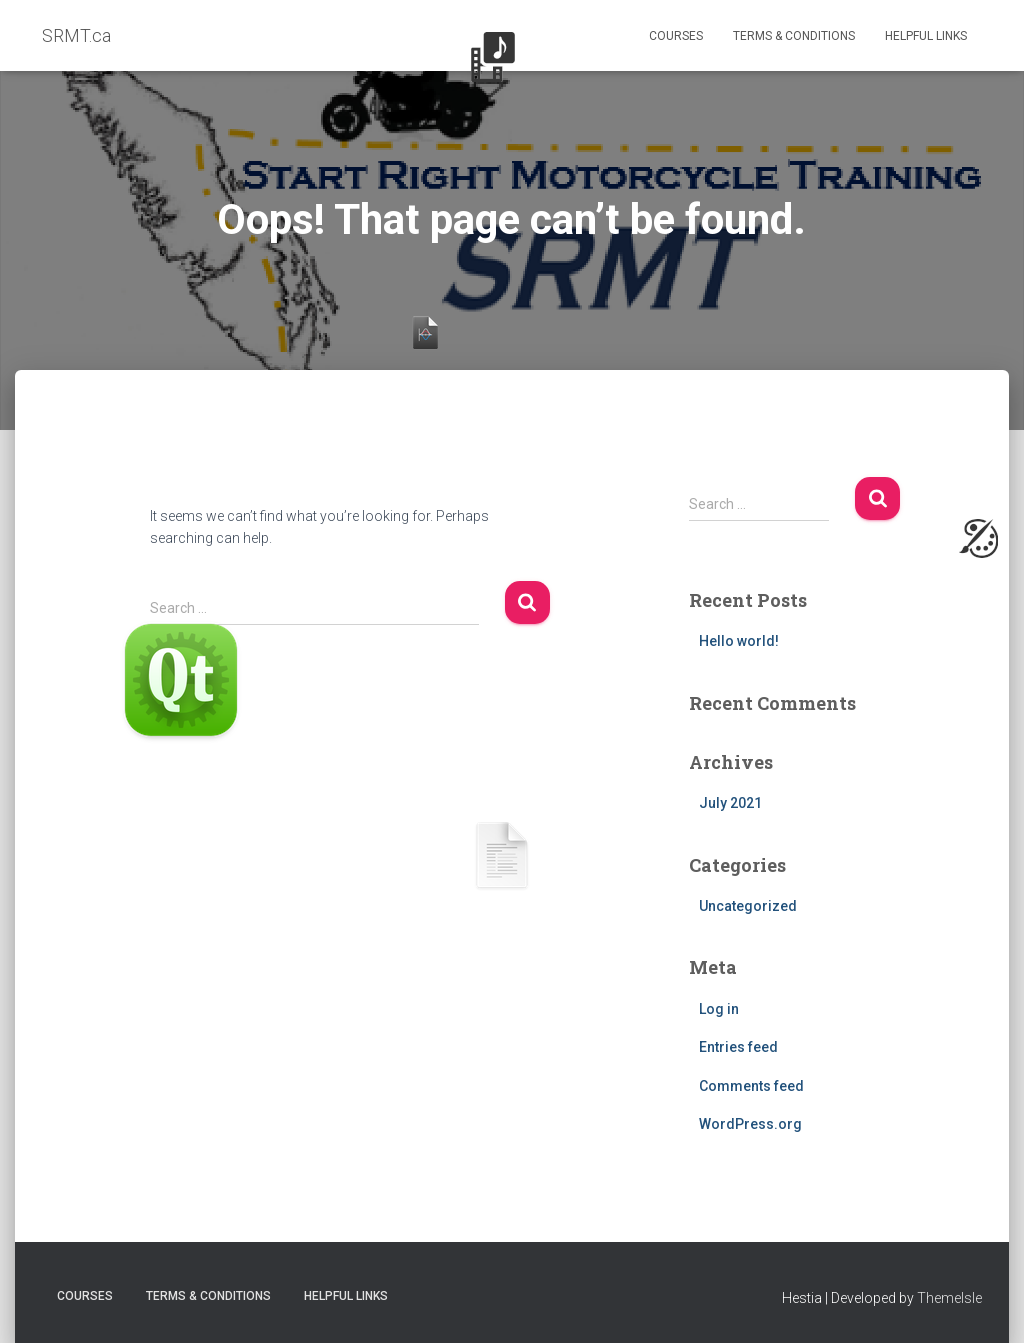 The width and height of the screenshot is (1024, 1343). What do you see at coordinates (978, 538) in the screenshot?
I see `open graphics or drawing applications` at bounding box center [978, 538].